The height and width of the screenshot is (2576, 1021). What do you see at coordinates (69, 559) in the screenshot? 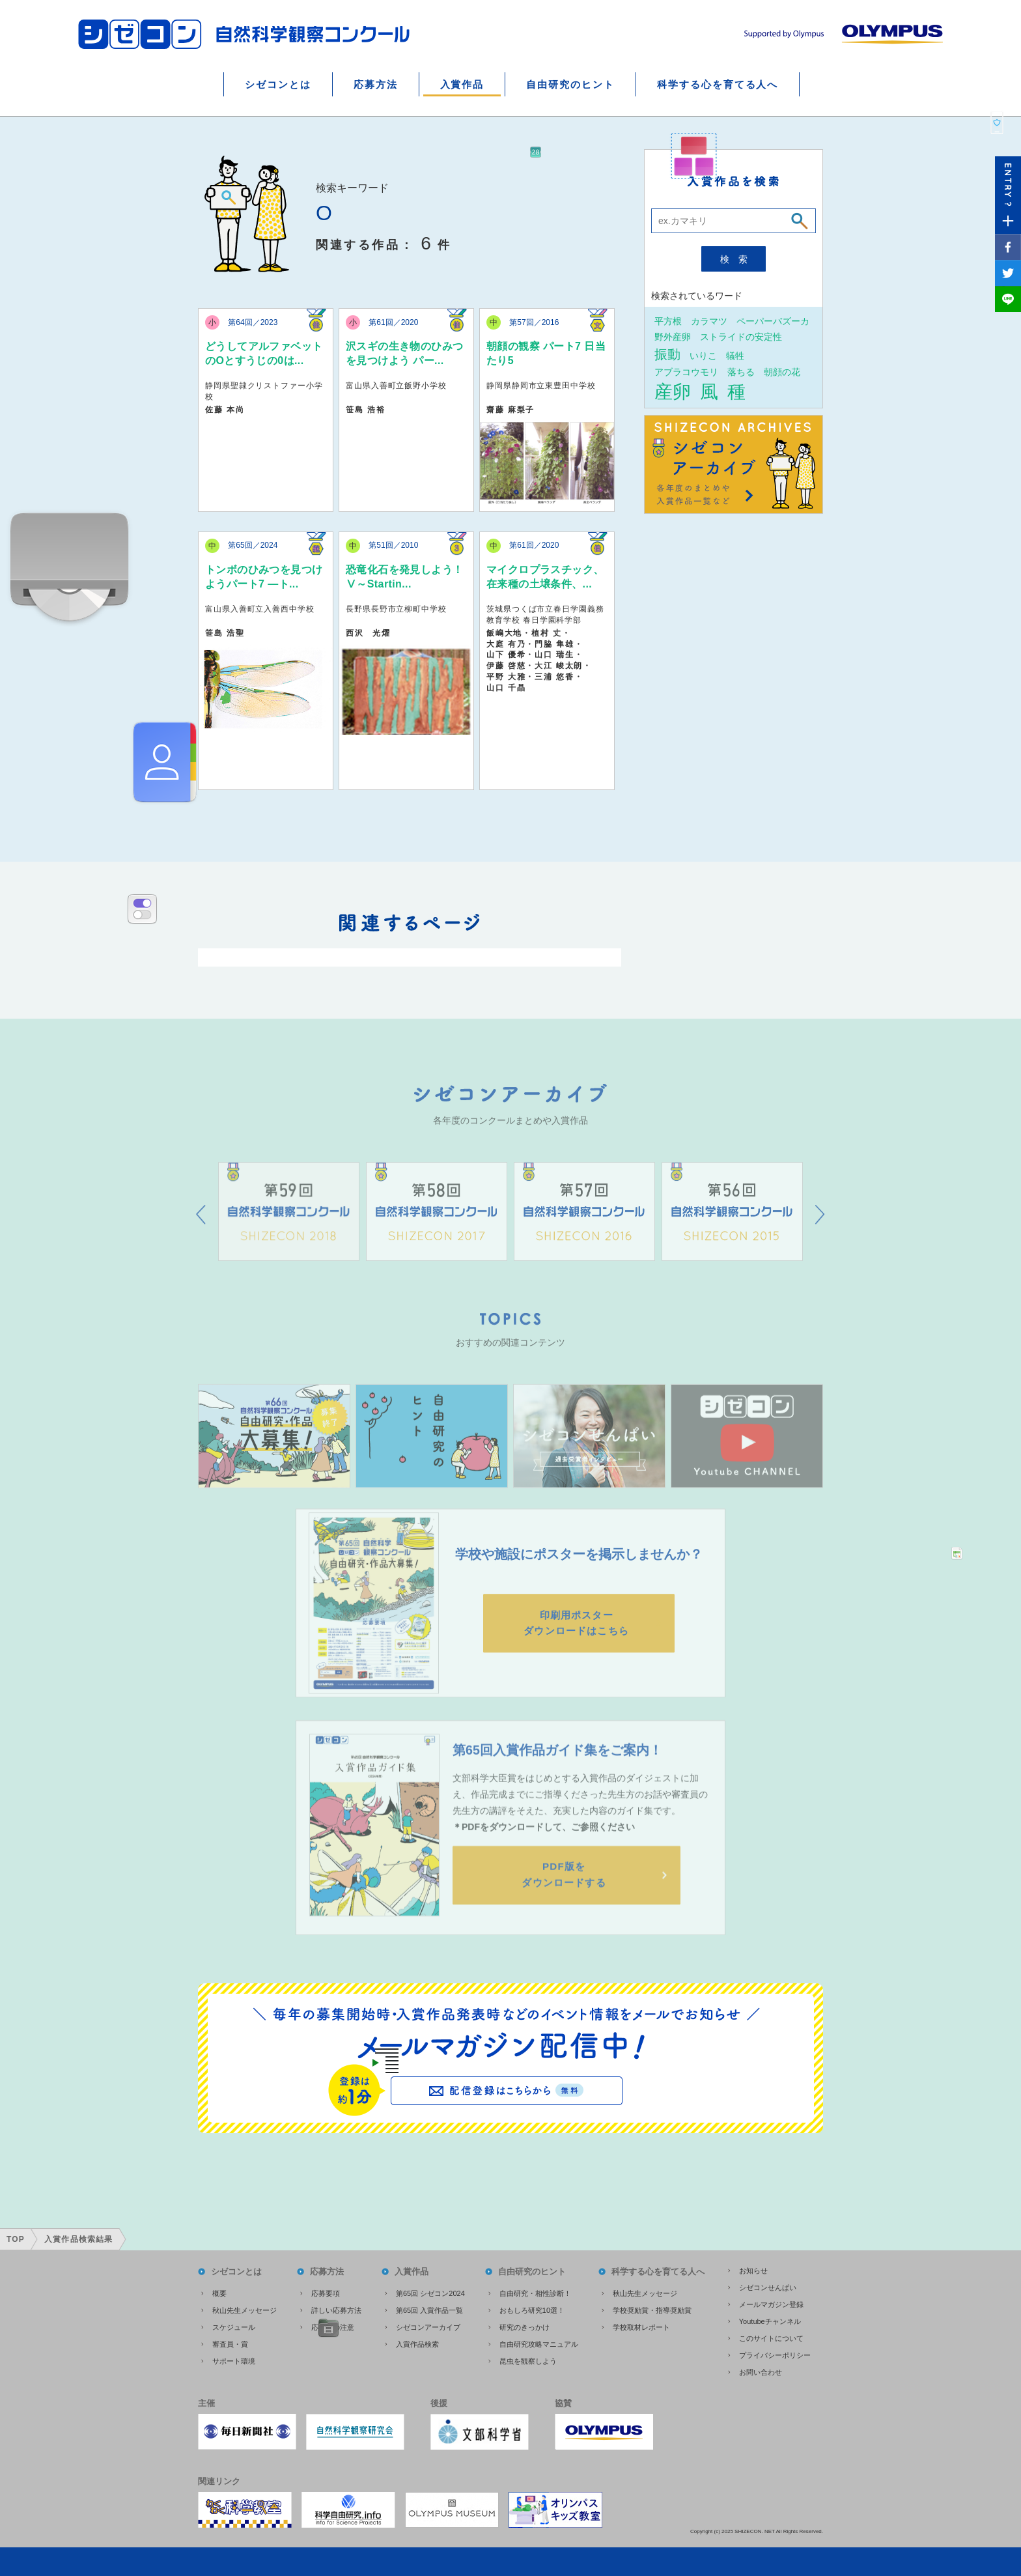
I see `access optical drive or CD/DVD reader` at bounding box center [69, 559].